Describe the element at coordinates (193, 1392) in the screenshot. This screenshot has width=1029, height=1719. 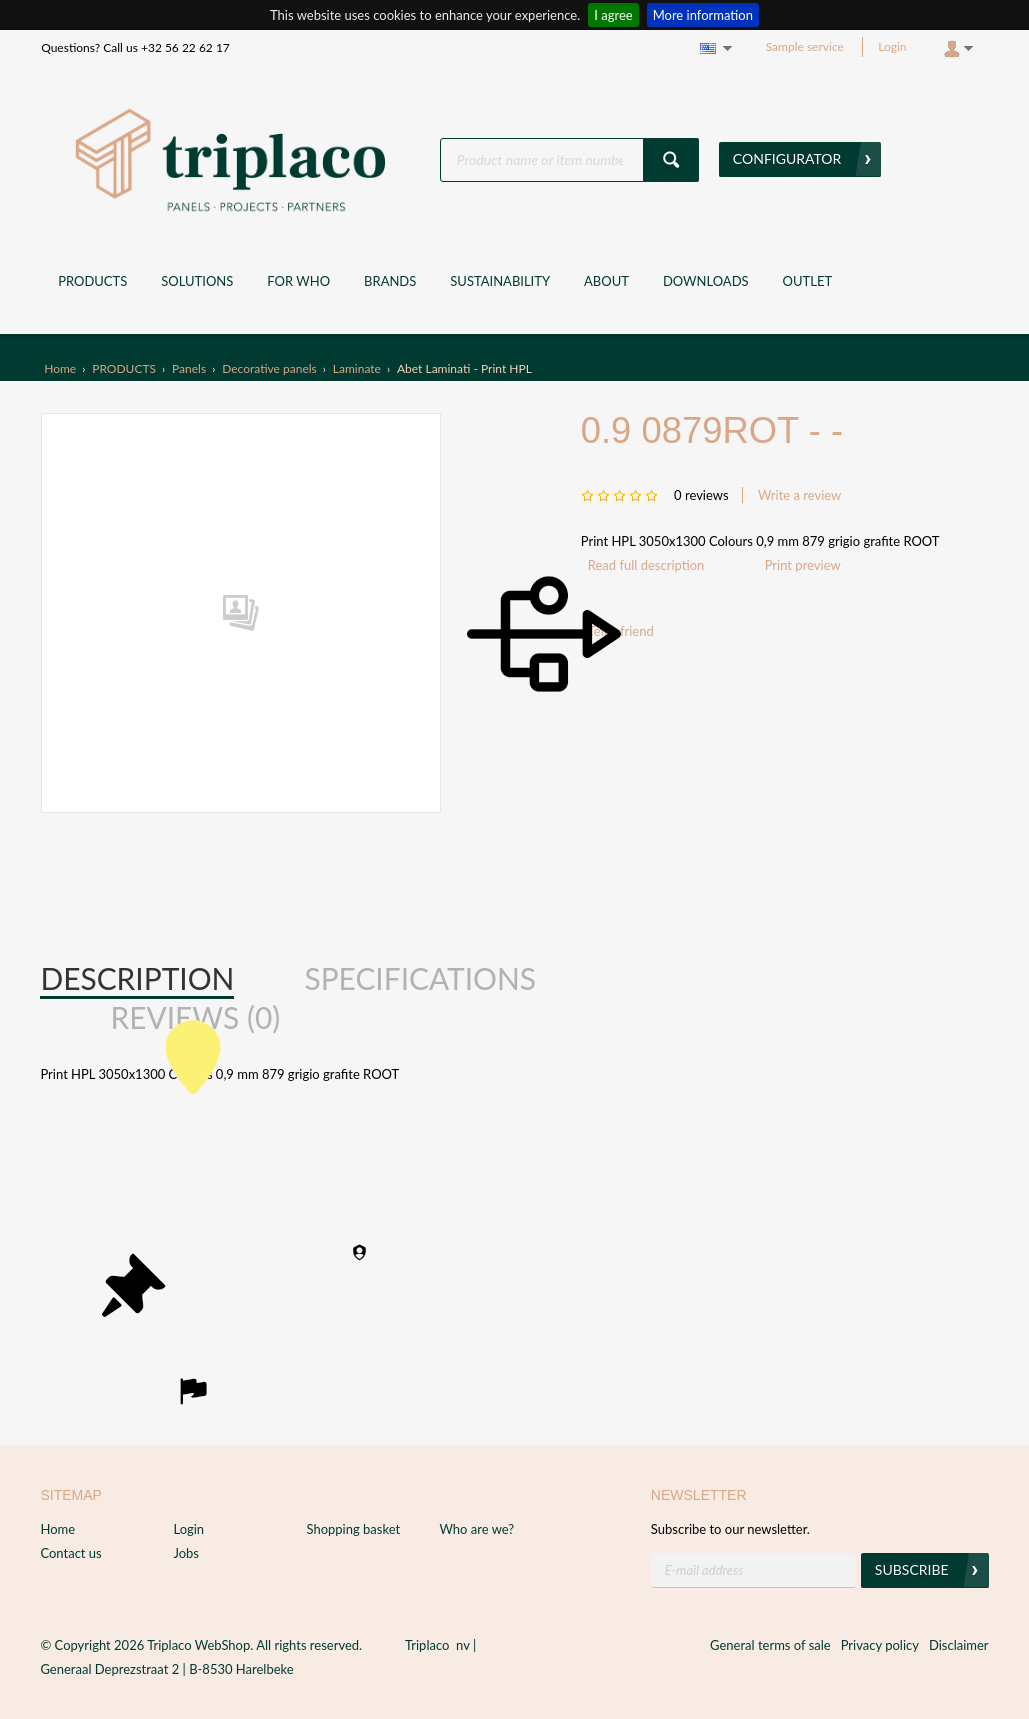
I see `report or flag a message` at that location.